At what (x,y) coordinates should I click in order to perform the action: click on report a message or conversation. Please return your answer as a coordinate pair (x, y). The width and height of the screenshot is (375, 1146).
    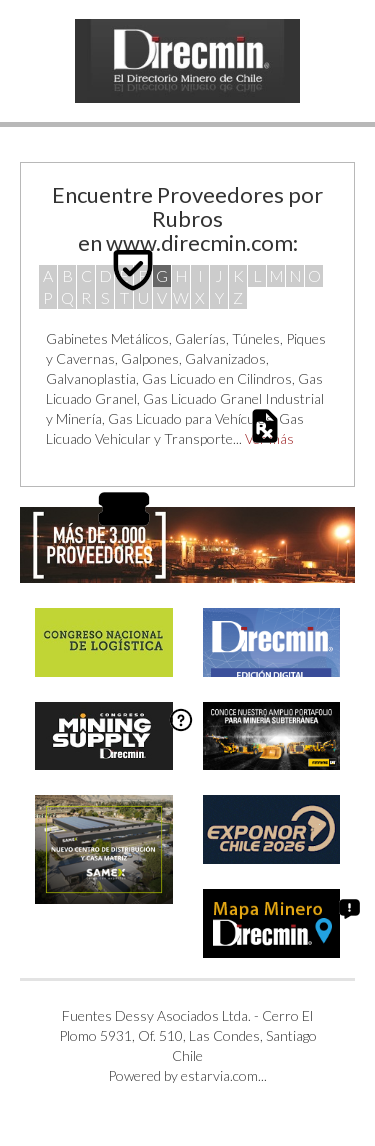
    Looking at the image, I should click on (349, 908).